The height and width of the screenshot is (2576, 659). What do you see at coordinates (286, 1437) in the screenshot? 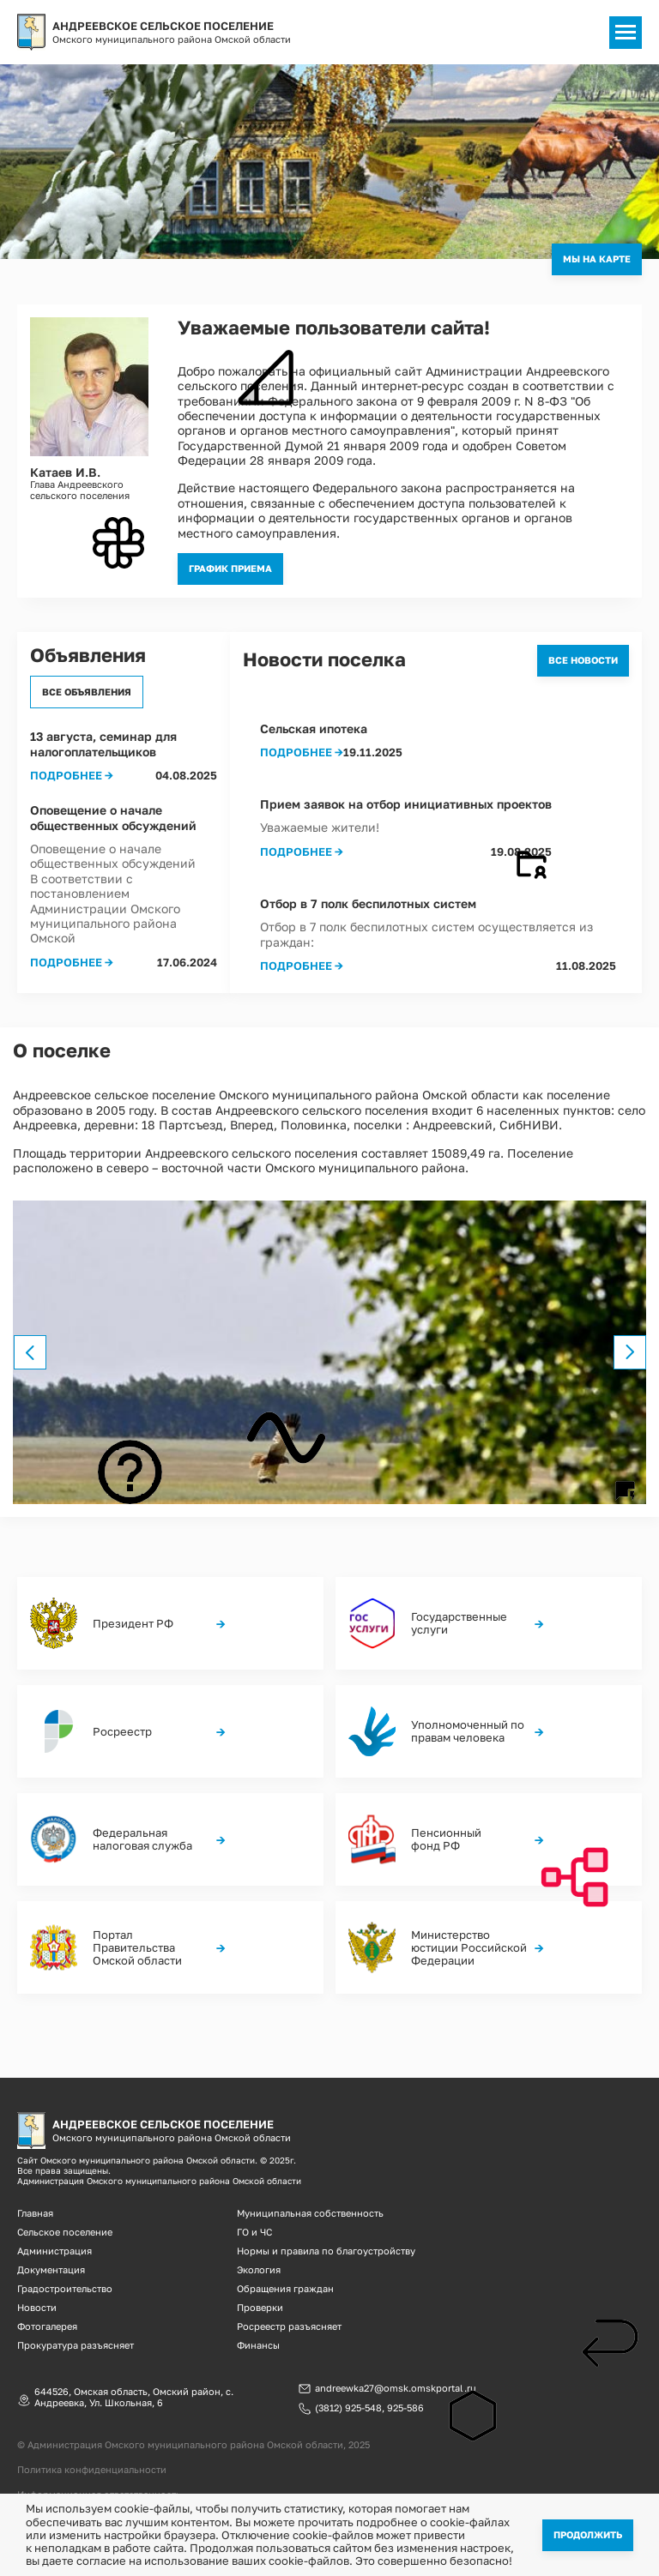
I see `audio or sound wave visualization` at bounding box center [286, 1437].